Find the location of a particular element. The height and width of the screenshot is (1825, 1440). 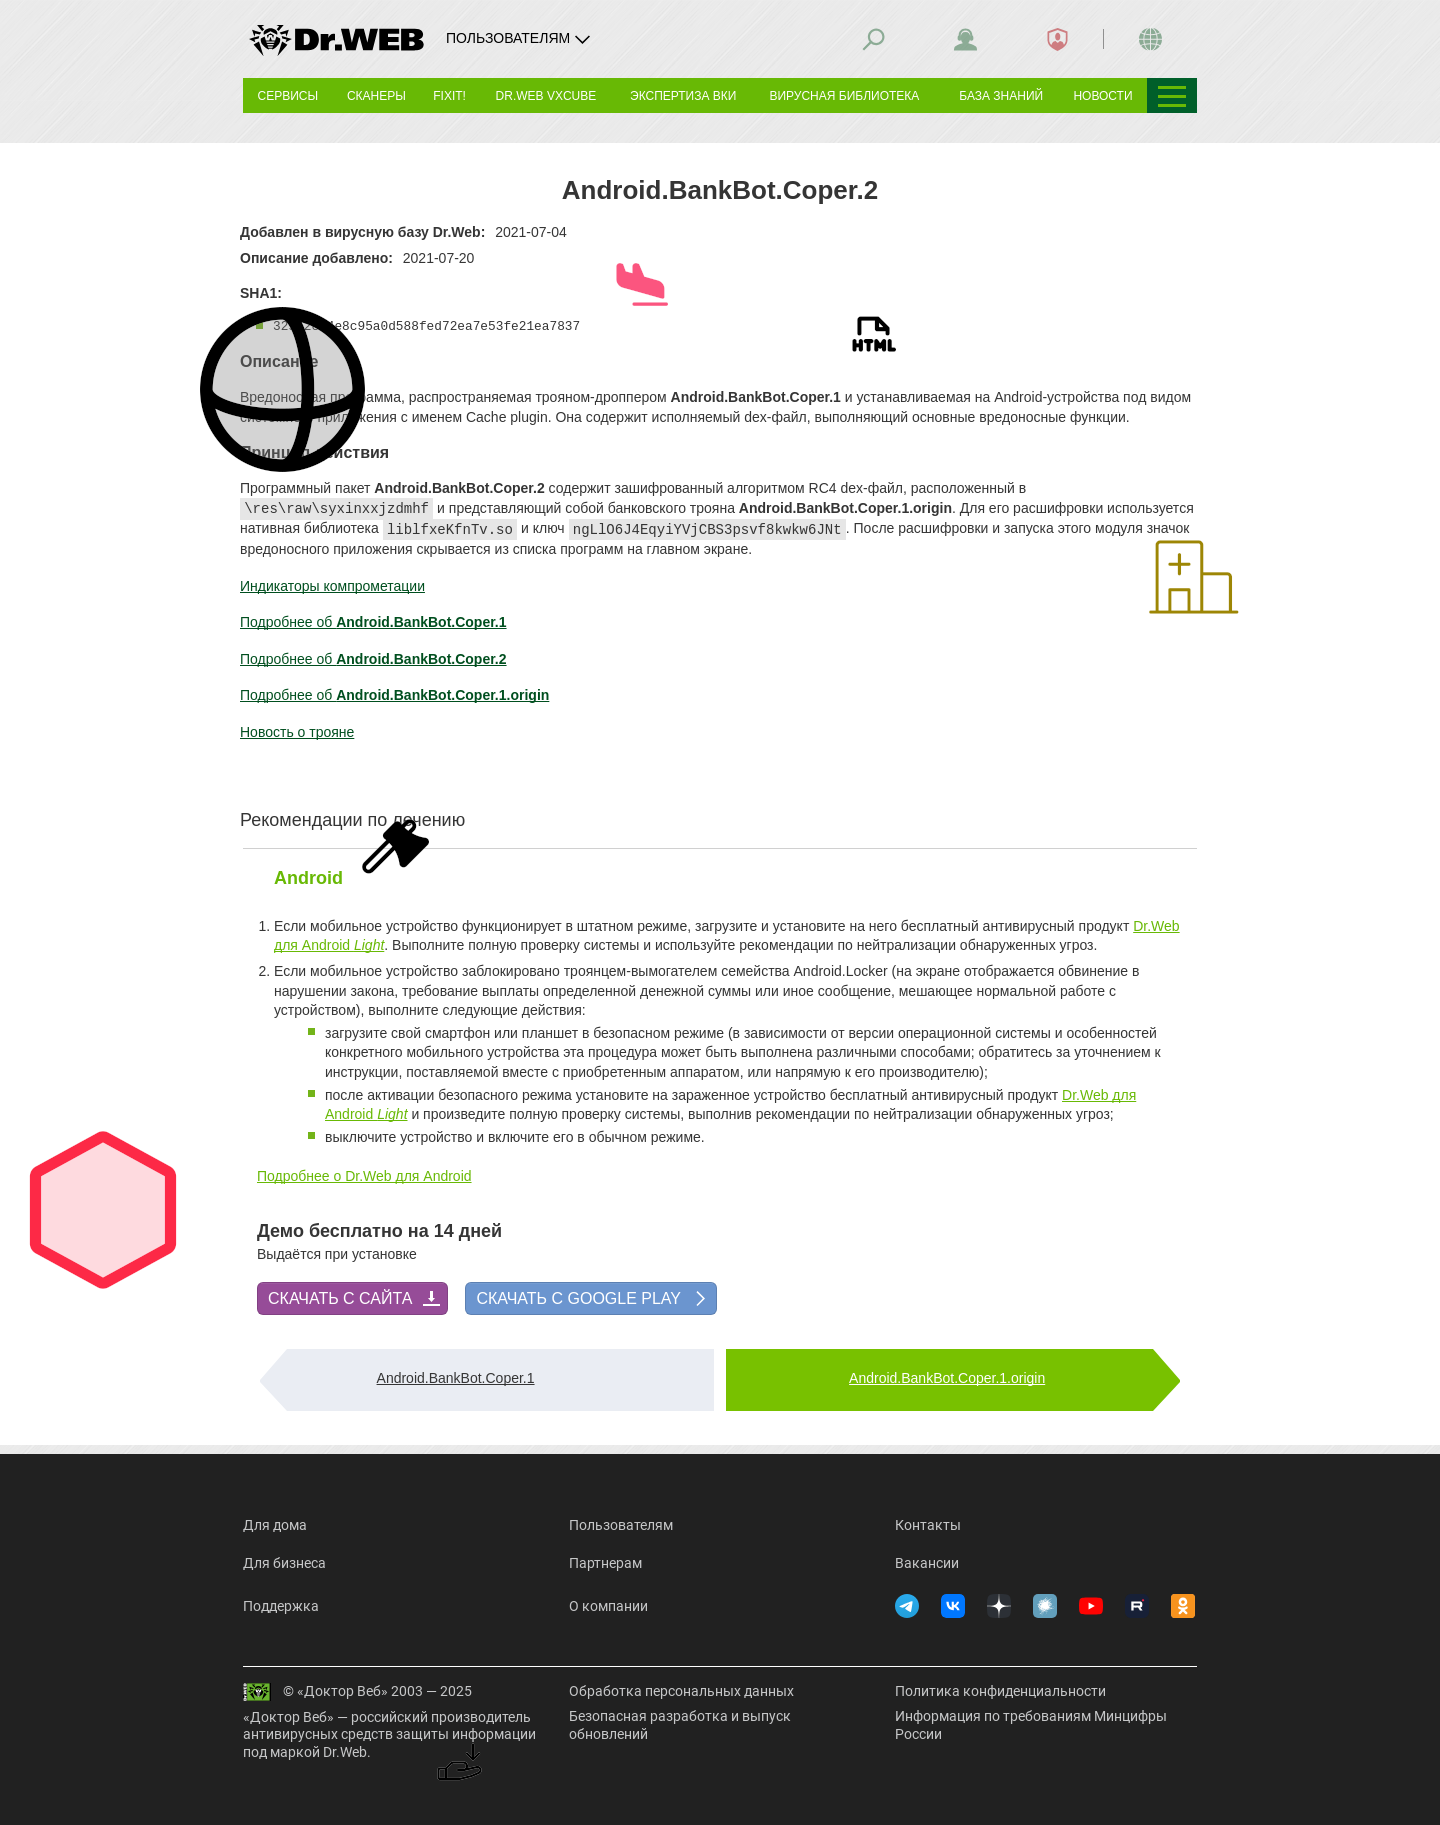

generic shape or container element is located at coordinates (103, 1210).